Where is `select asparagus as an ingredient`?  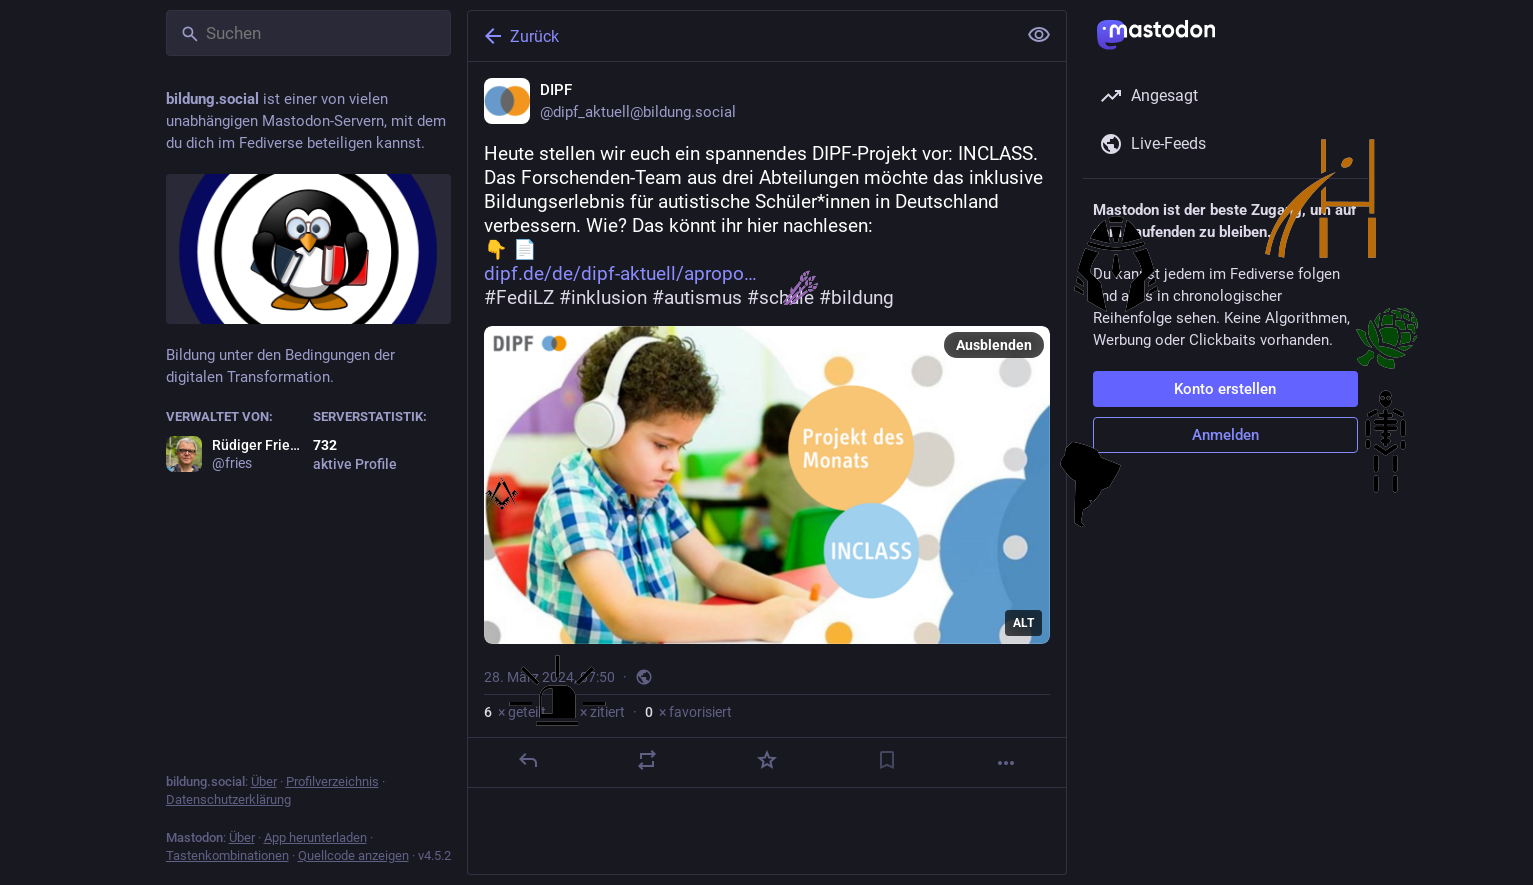 select asparagus as an ingredient is located at coordinates (800, 287).